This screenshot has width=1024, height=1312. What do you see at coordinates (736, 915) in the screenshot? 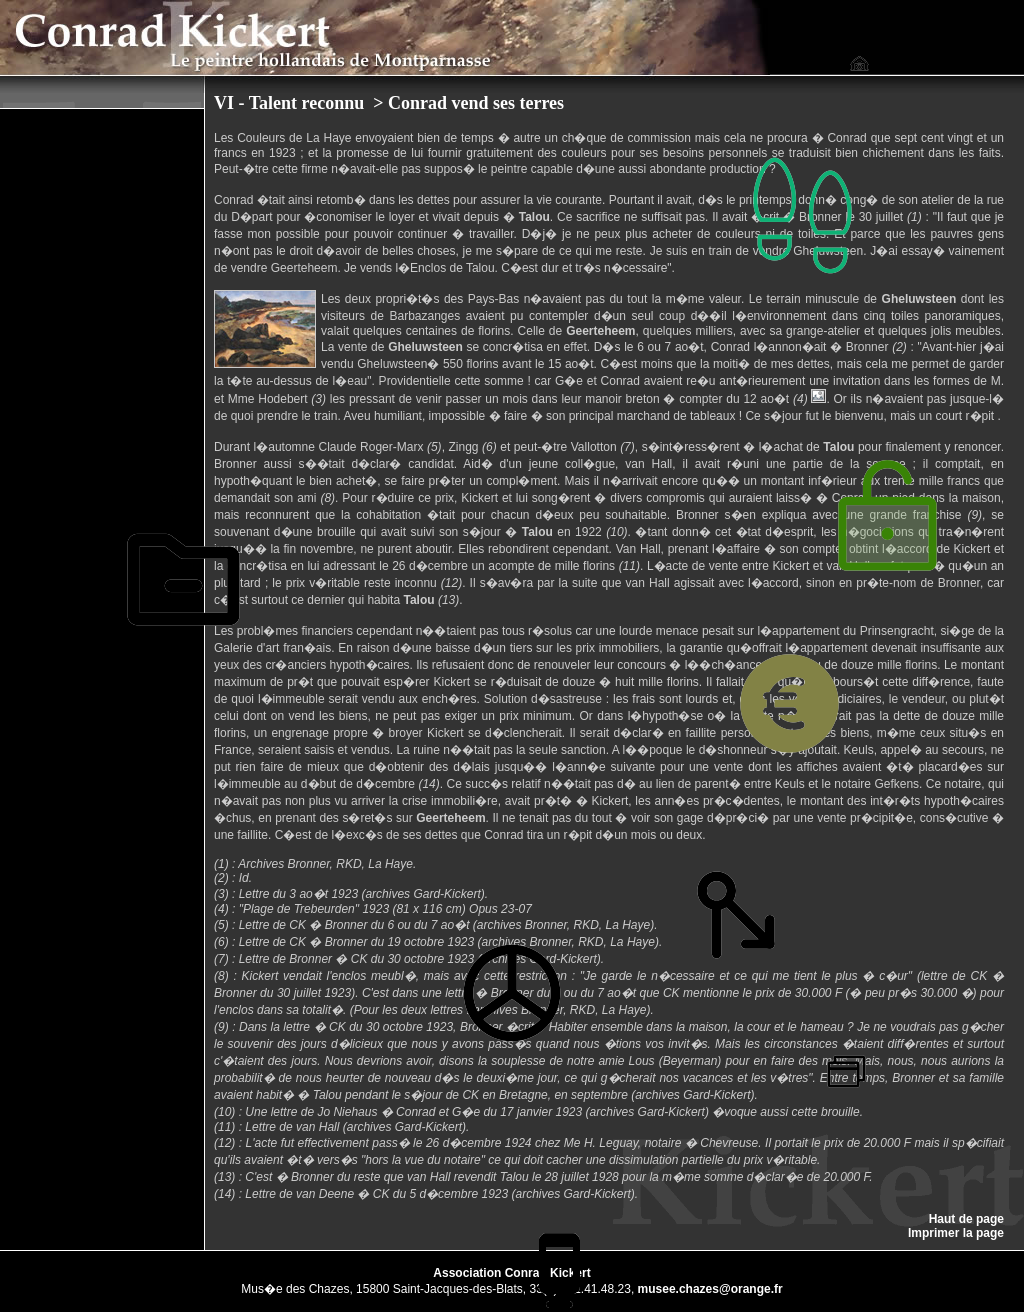
I see `take the first right exit at the roundabout` at bounding box center [736, 915].